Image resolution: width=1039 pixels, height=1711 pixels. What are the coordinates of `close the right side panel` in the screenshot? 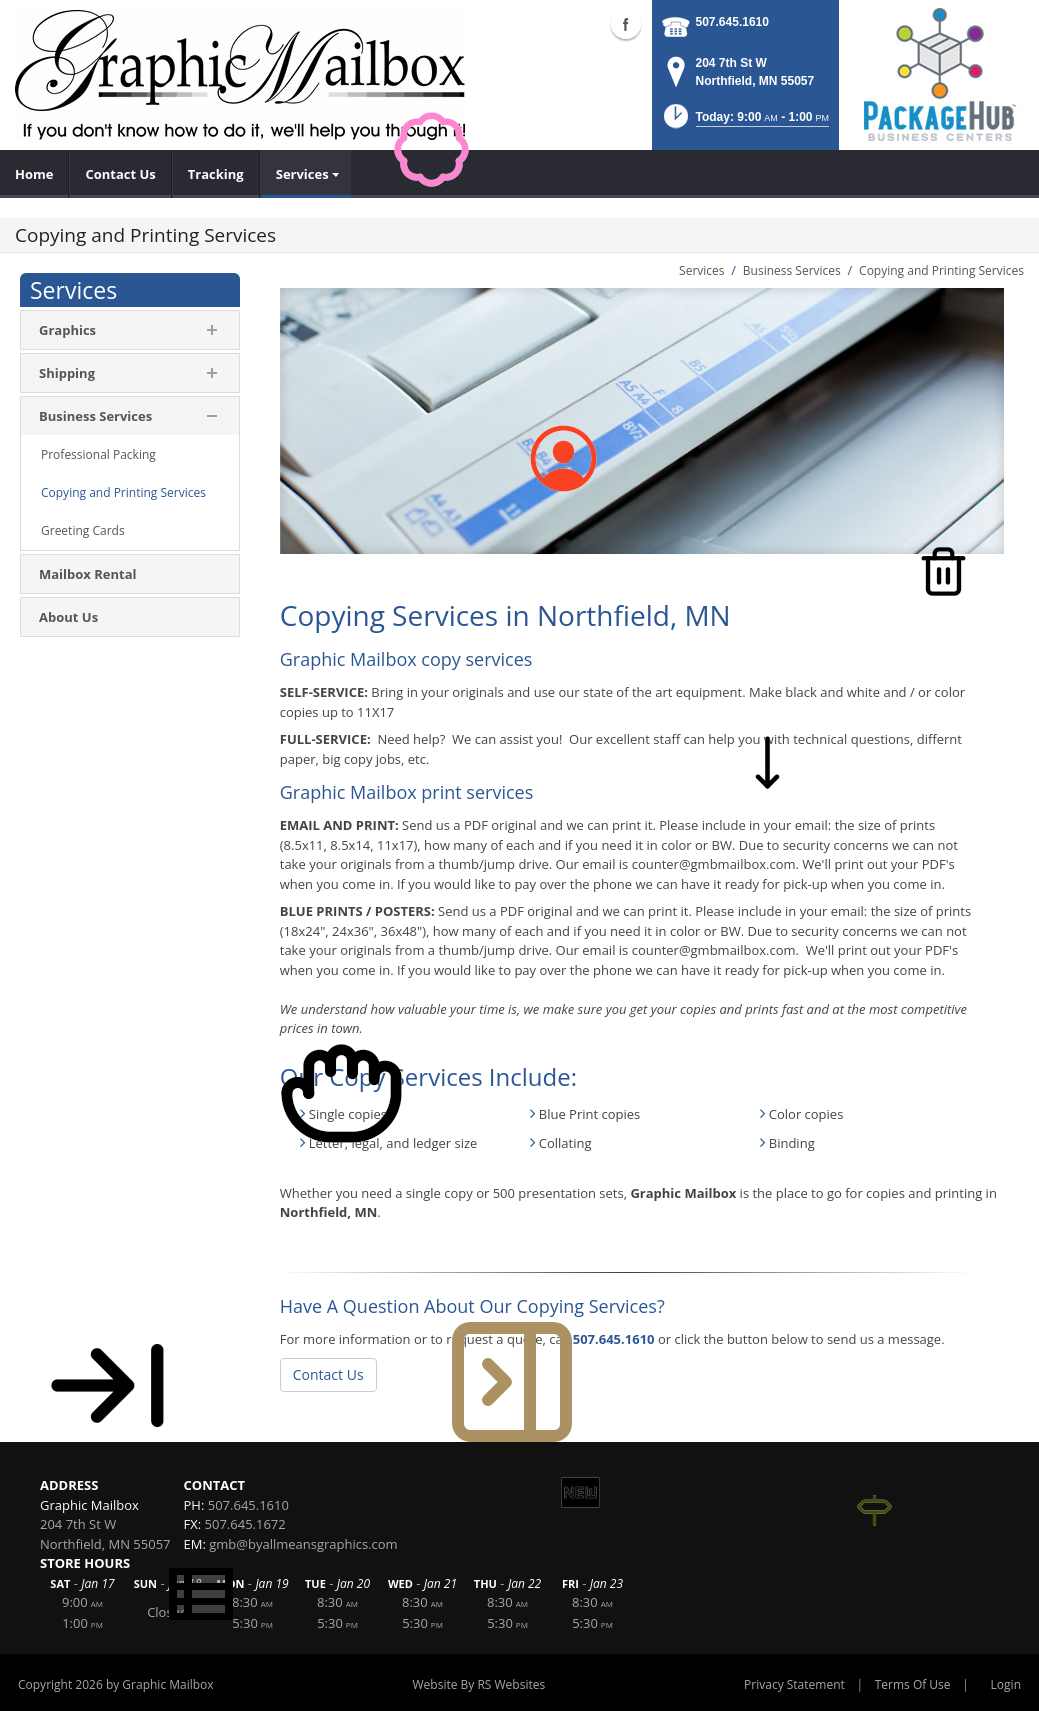 It's located at (512, 1382).